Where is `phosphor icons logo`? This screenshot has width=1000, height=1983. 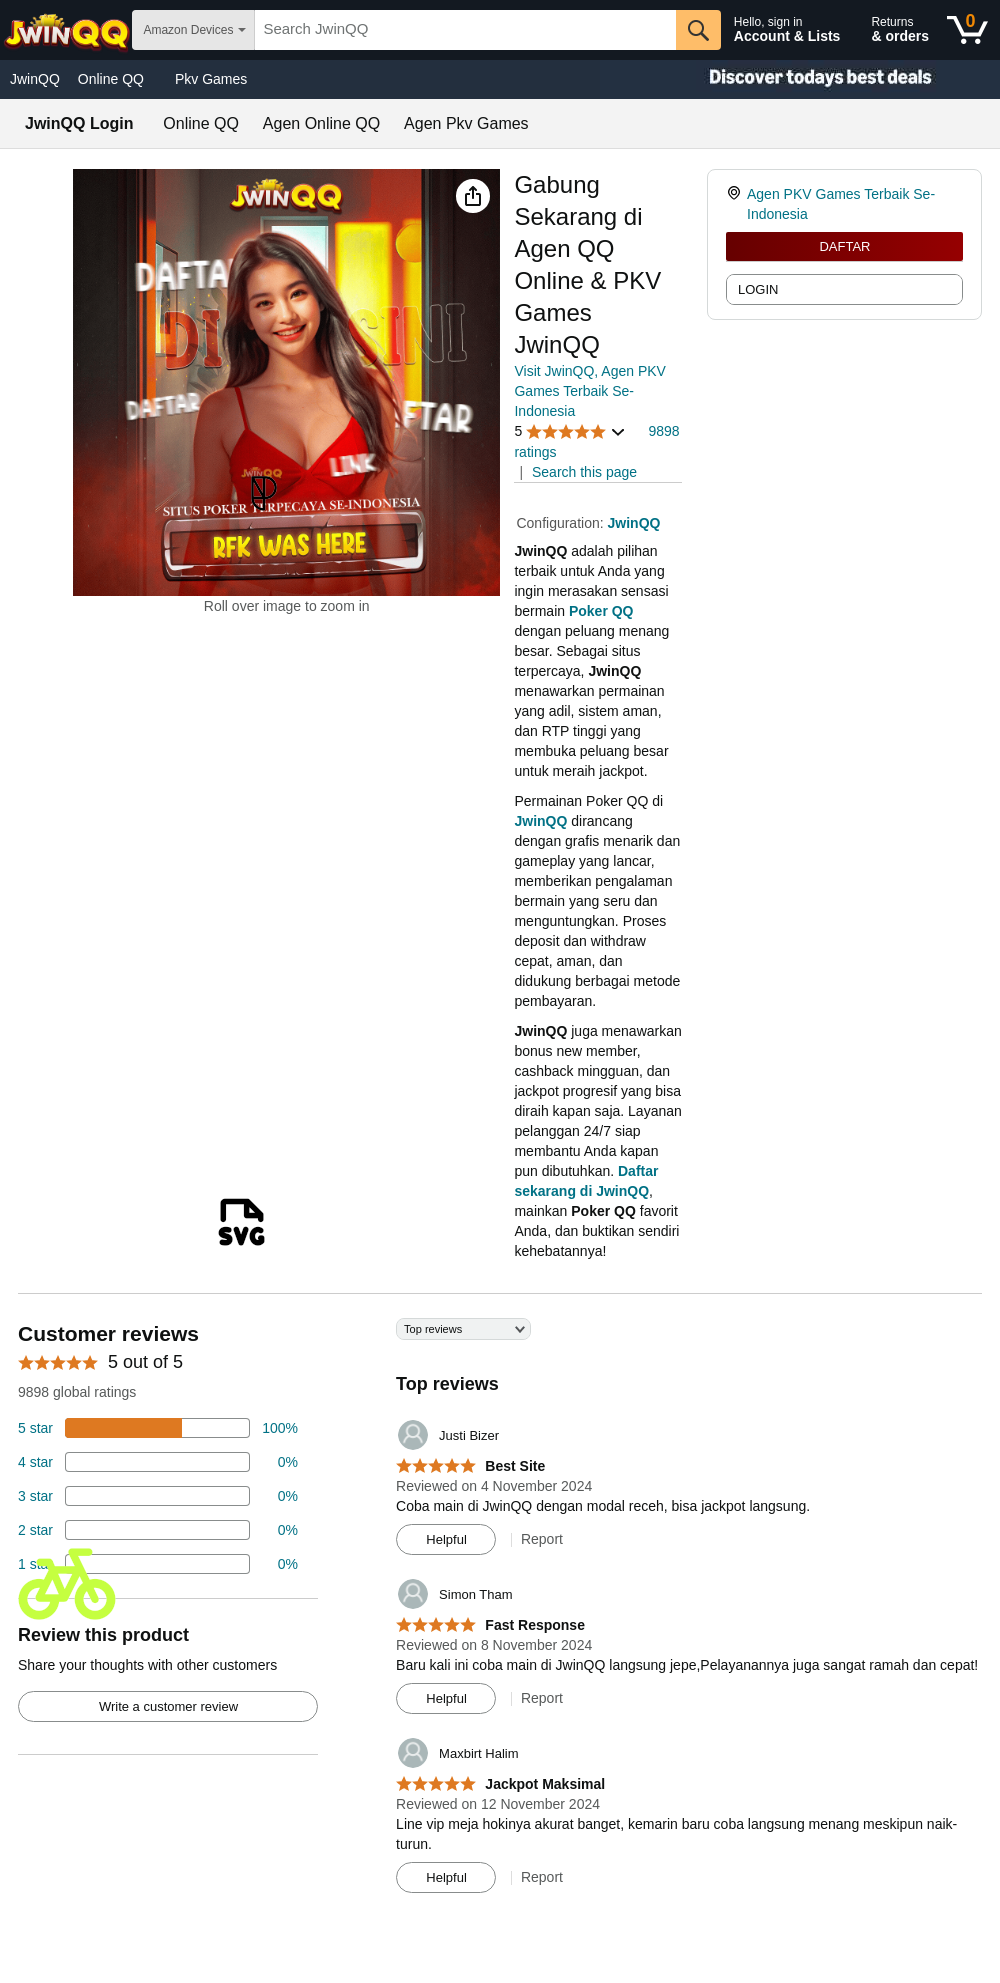 phosphor icons logo is located at coordinates (261, 491).